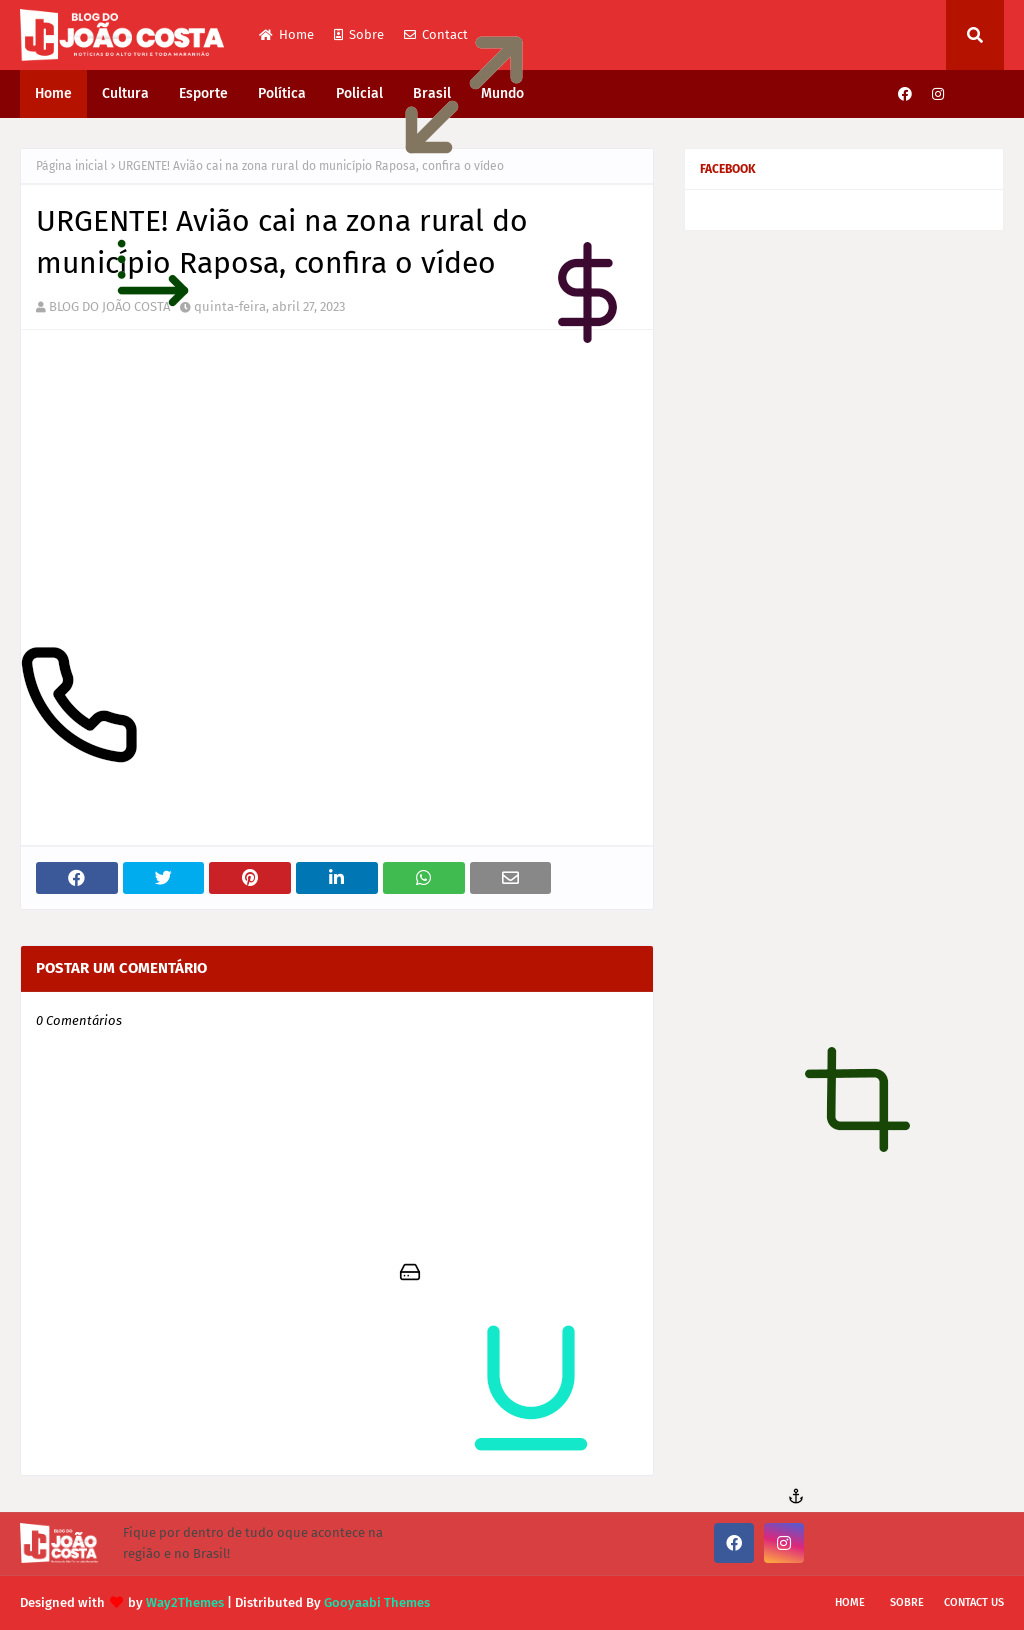  I want to click on crop or resize an image, so click(857, 1099).